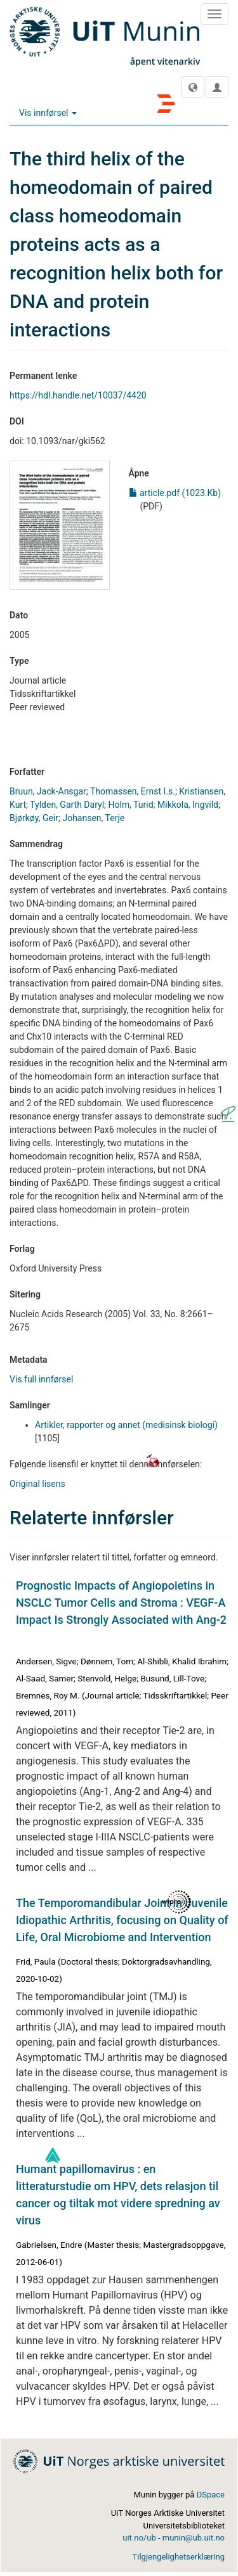  Describe the element at coordinates (228, 1114) in the screenshot. I see `open personio HR management app` at that location.